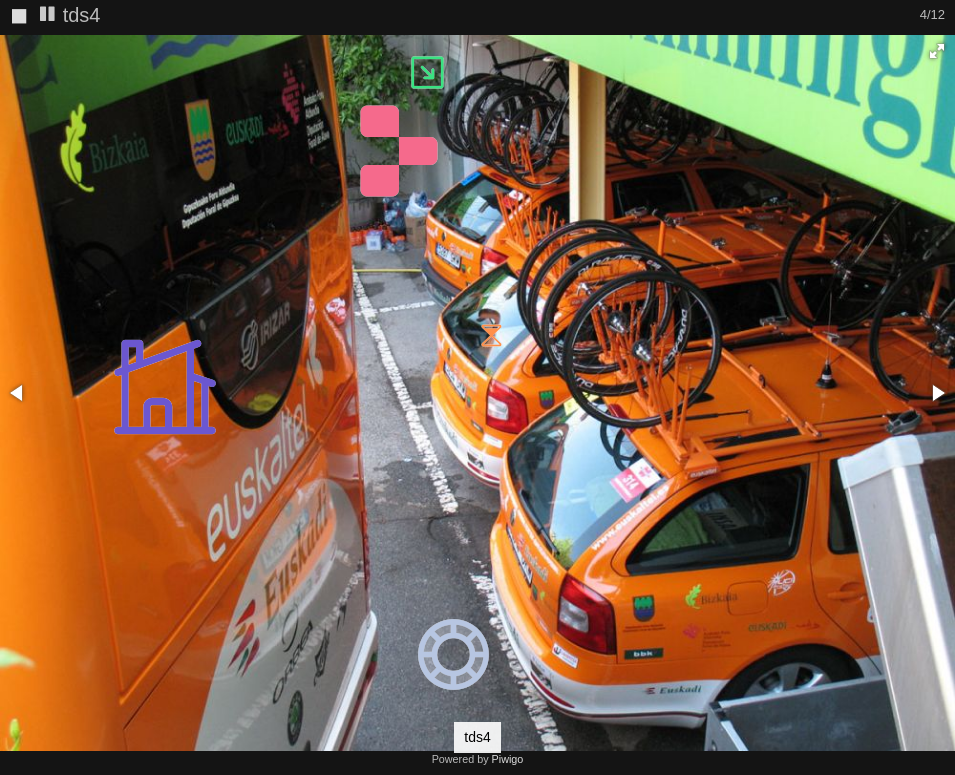 Image resolution: width=955 pixels, height=775 pixels. I want to click on access casino or gambling games, so click(453, 654).